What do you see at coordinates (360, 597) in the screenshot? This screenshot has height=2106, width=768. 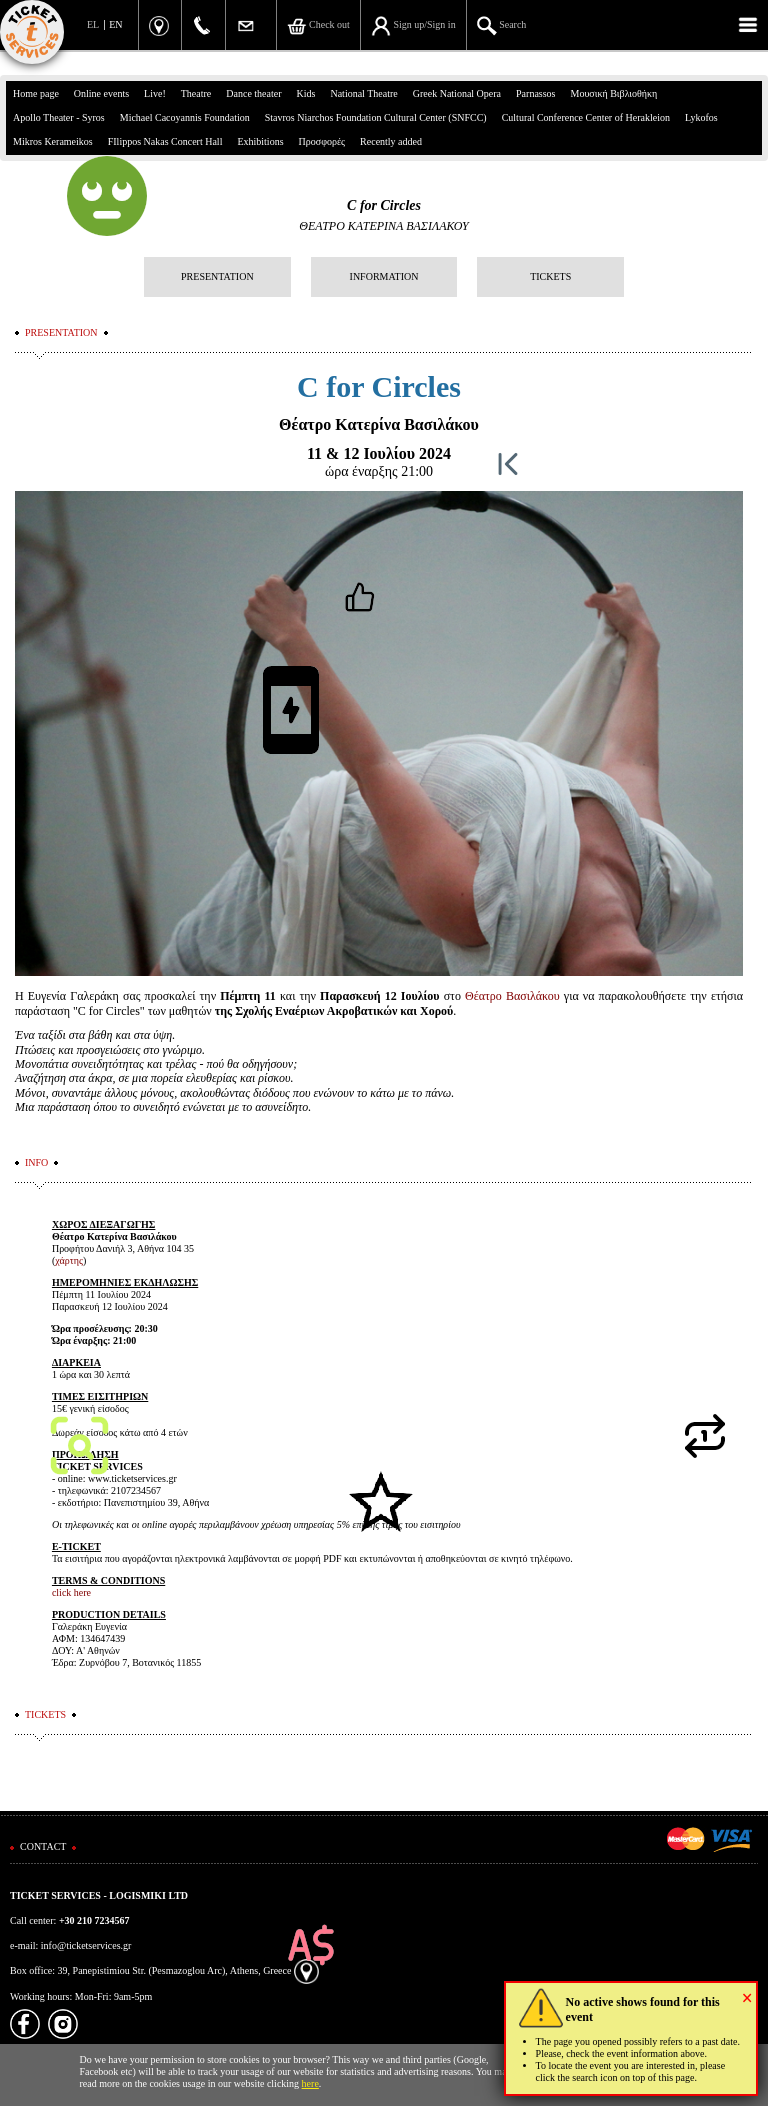 I see `like or upvote content` at bounding box center [360, 597].